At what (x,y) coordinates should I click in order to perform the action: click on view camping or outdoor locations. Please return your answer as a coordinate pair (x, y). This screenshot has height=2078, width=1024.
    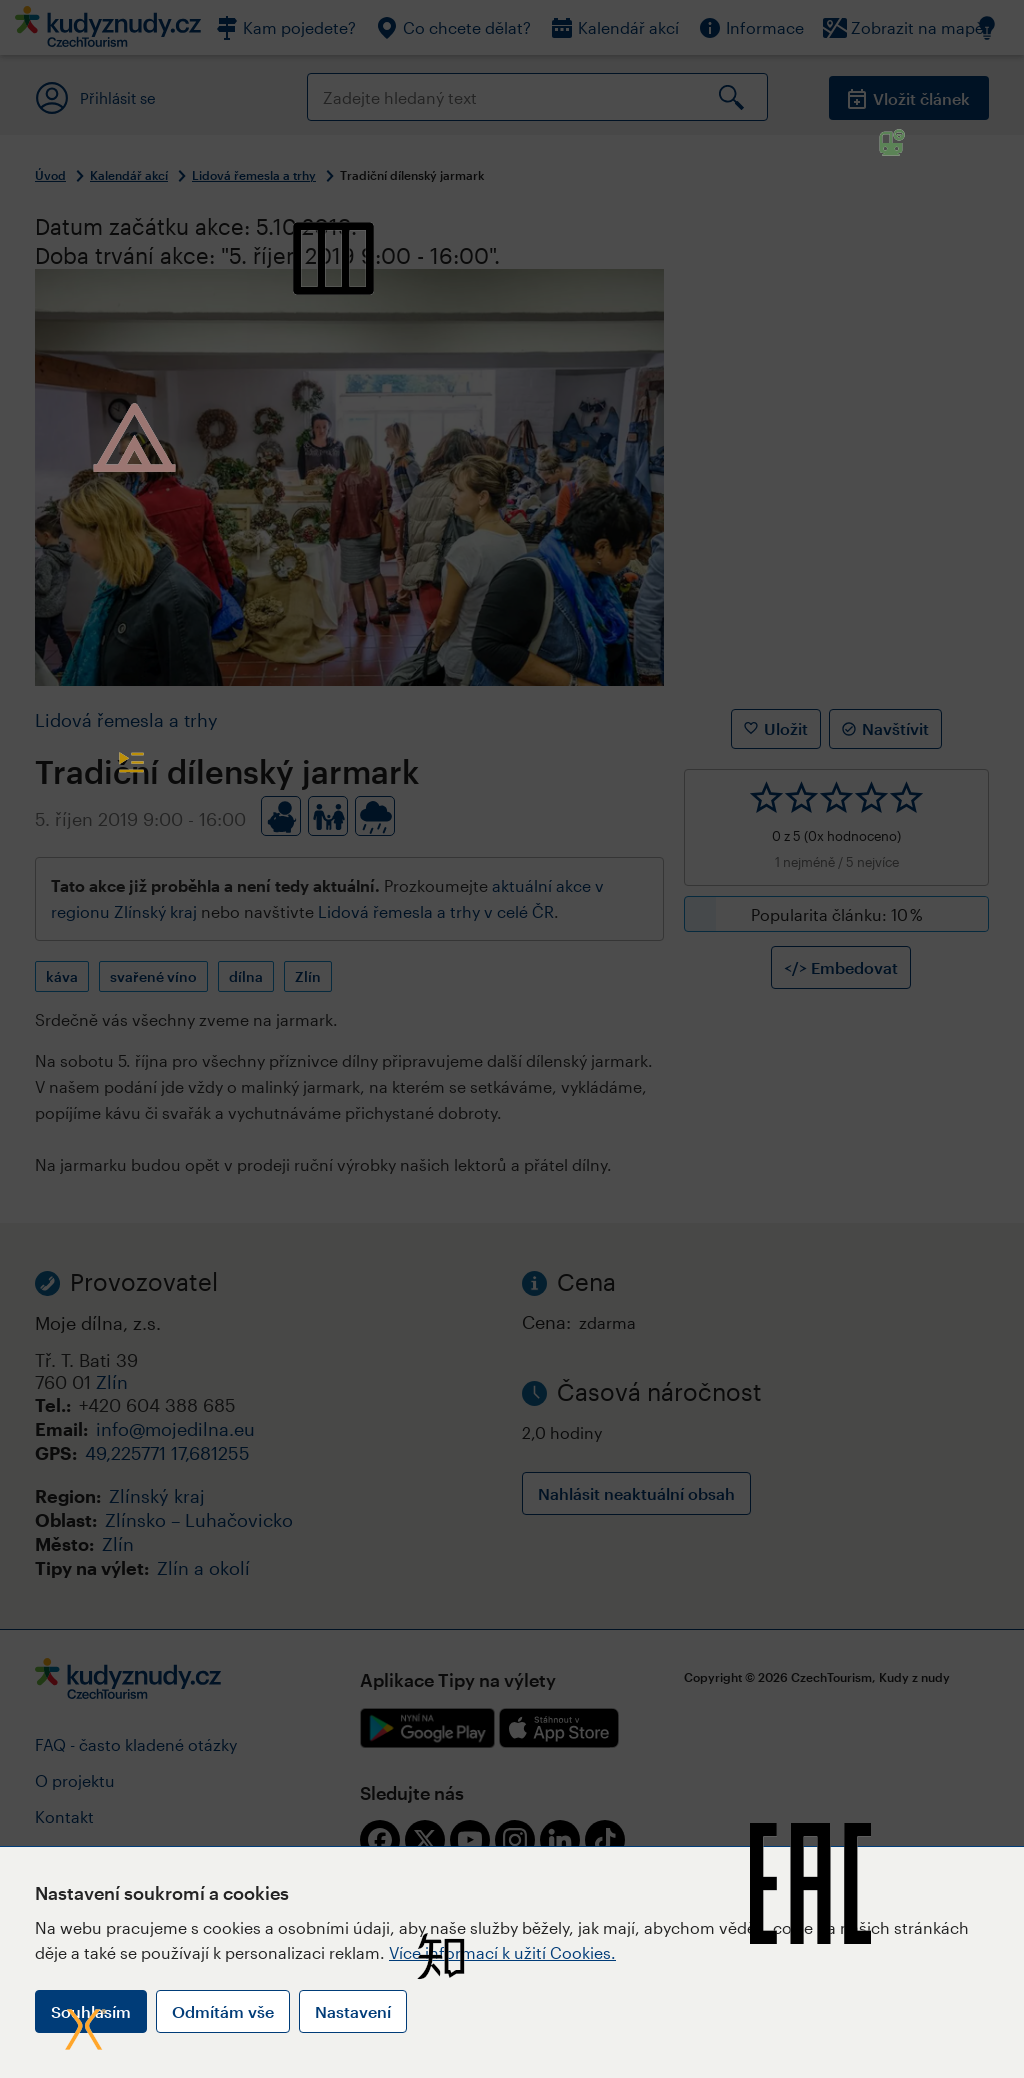
    Looking at the image, I should click on (134, 438).